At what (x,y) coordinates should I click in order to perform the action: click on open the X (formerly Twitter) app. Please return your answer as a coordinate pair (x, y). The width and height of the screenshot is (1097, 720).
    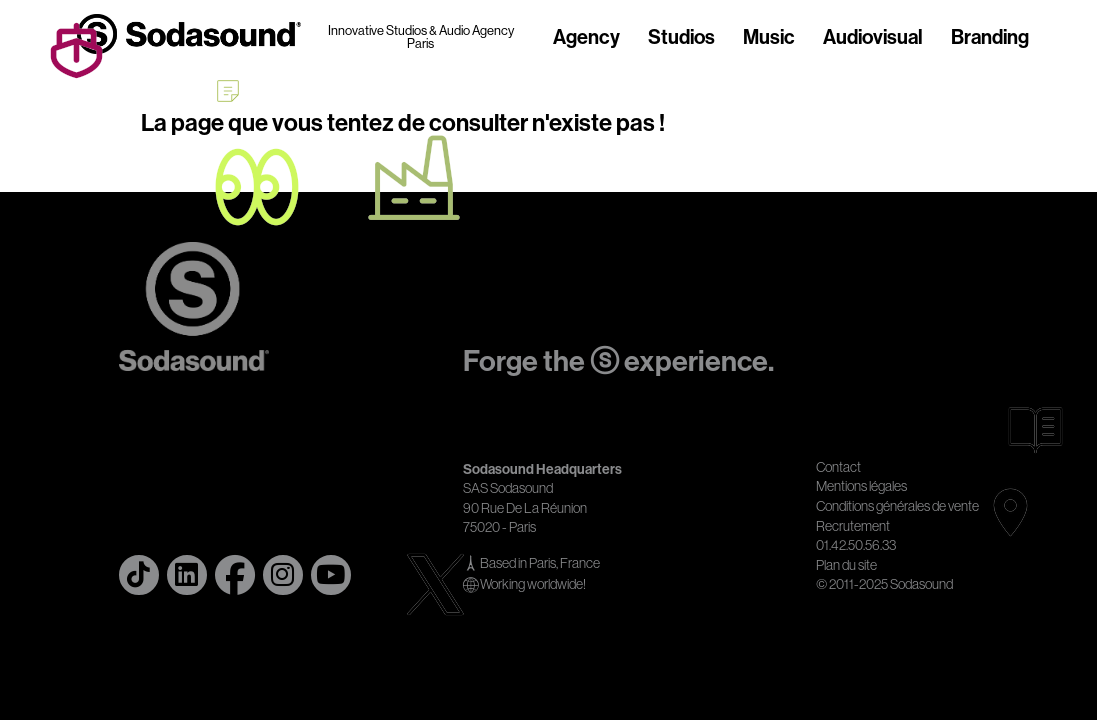
    Looking at the image, I should click on (435, 584).